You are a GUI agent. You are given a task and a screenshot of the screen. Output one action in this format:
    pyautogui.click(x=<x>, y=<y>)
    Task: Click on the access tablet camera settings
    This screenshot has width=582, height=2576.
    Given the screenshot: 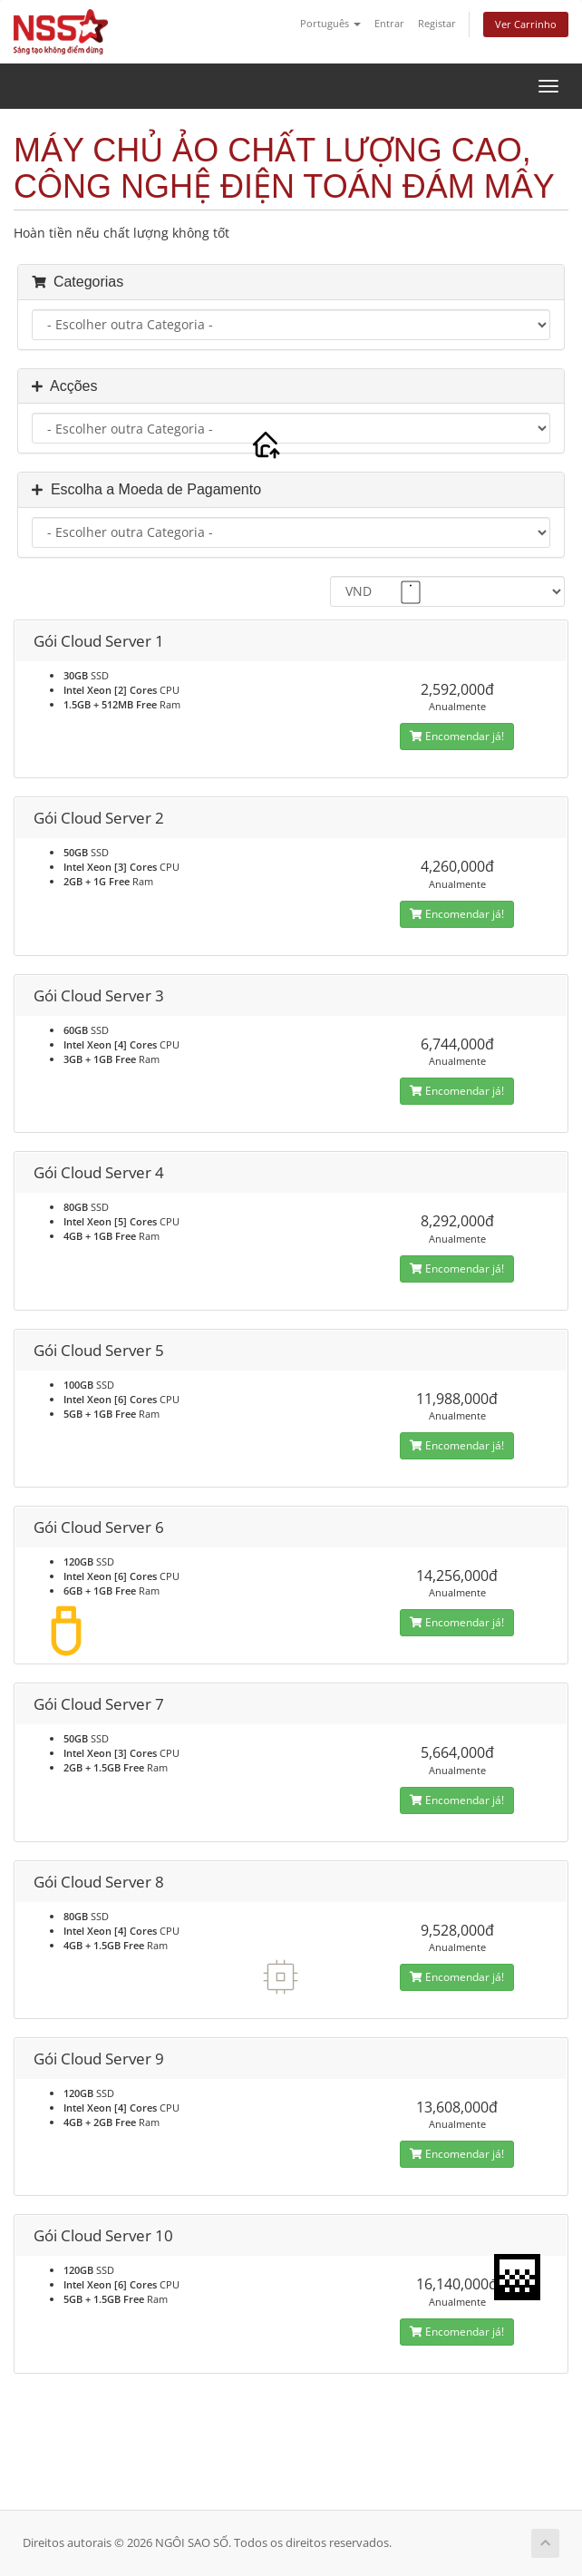 What is the action you would take?
    pyautogui.click(x=411, y=592)
    